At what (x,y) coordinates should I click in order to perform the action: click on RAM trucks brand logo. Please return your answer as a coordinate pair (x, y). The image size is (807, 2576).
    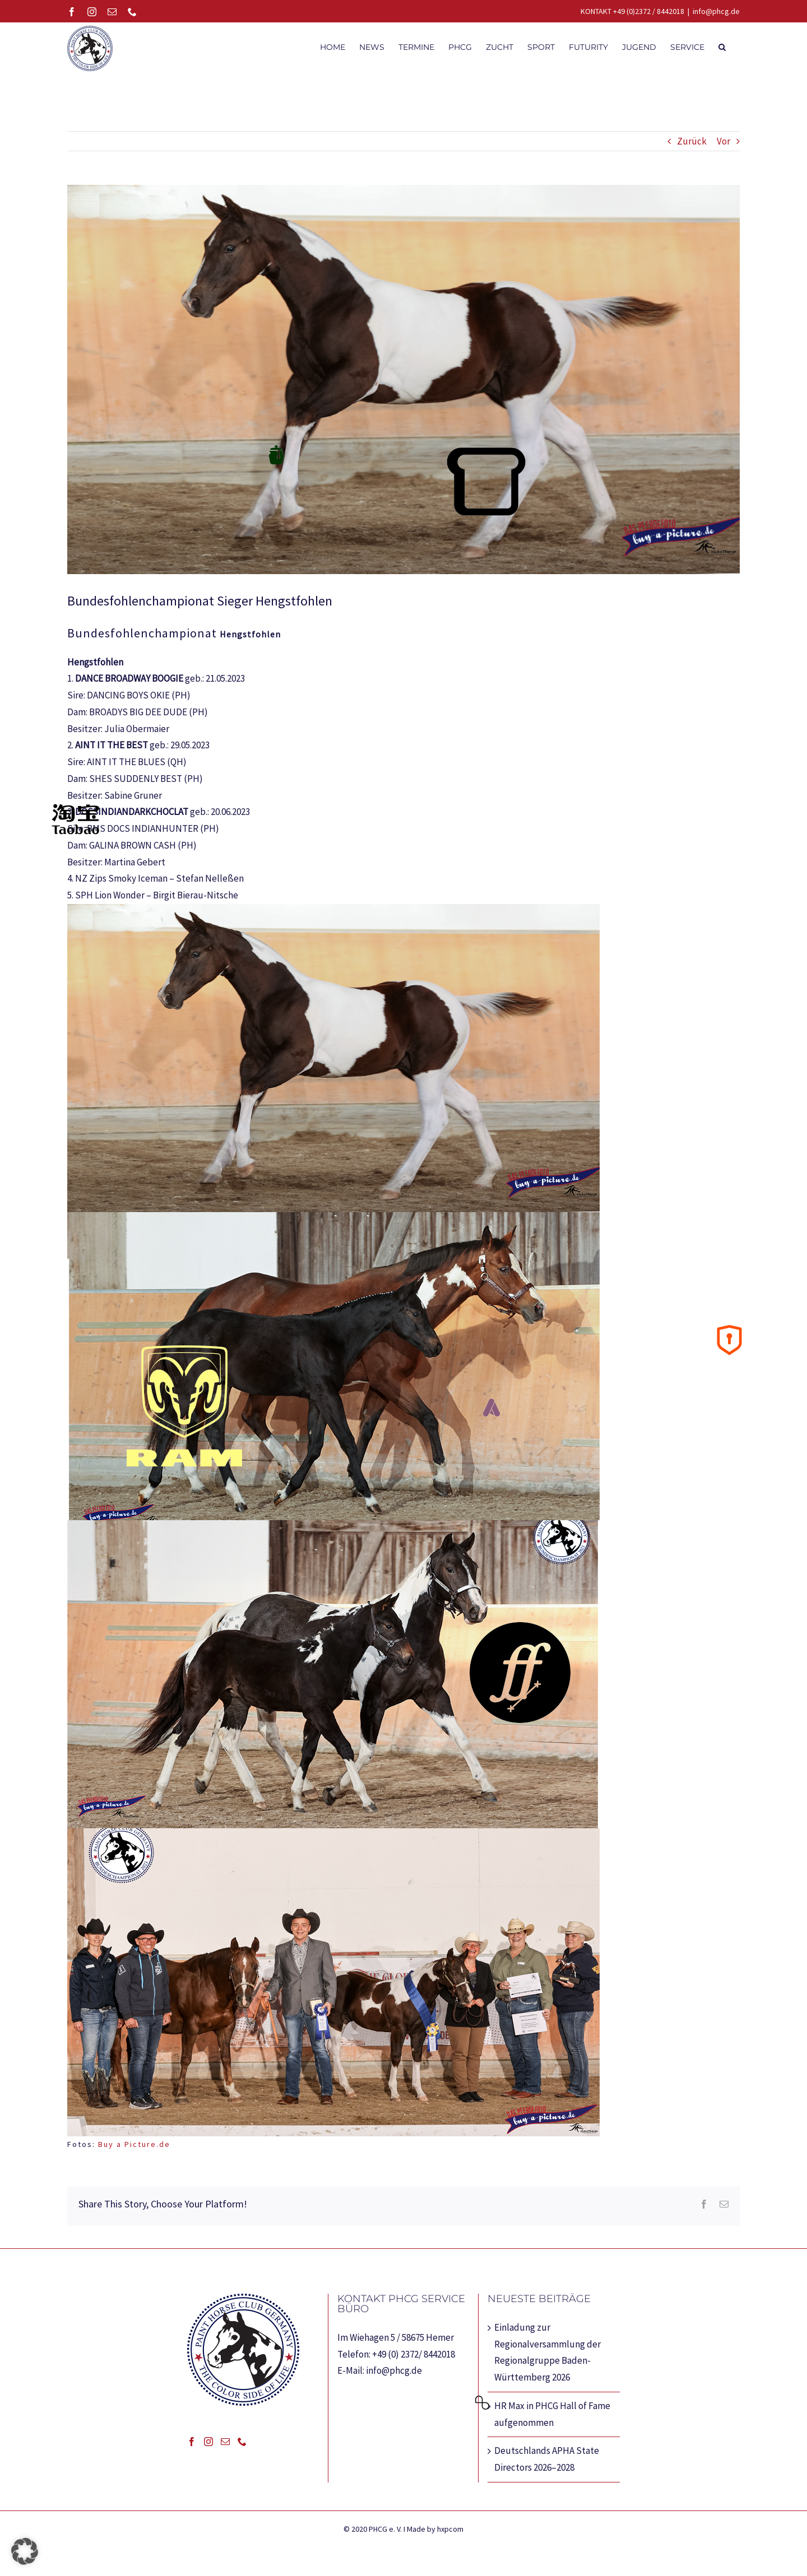
    Looking at the image, I should click on (184, 1406).